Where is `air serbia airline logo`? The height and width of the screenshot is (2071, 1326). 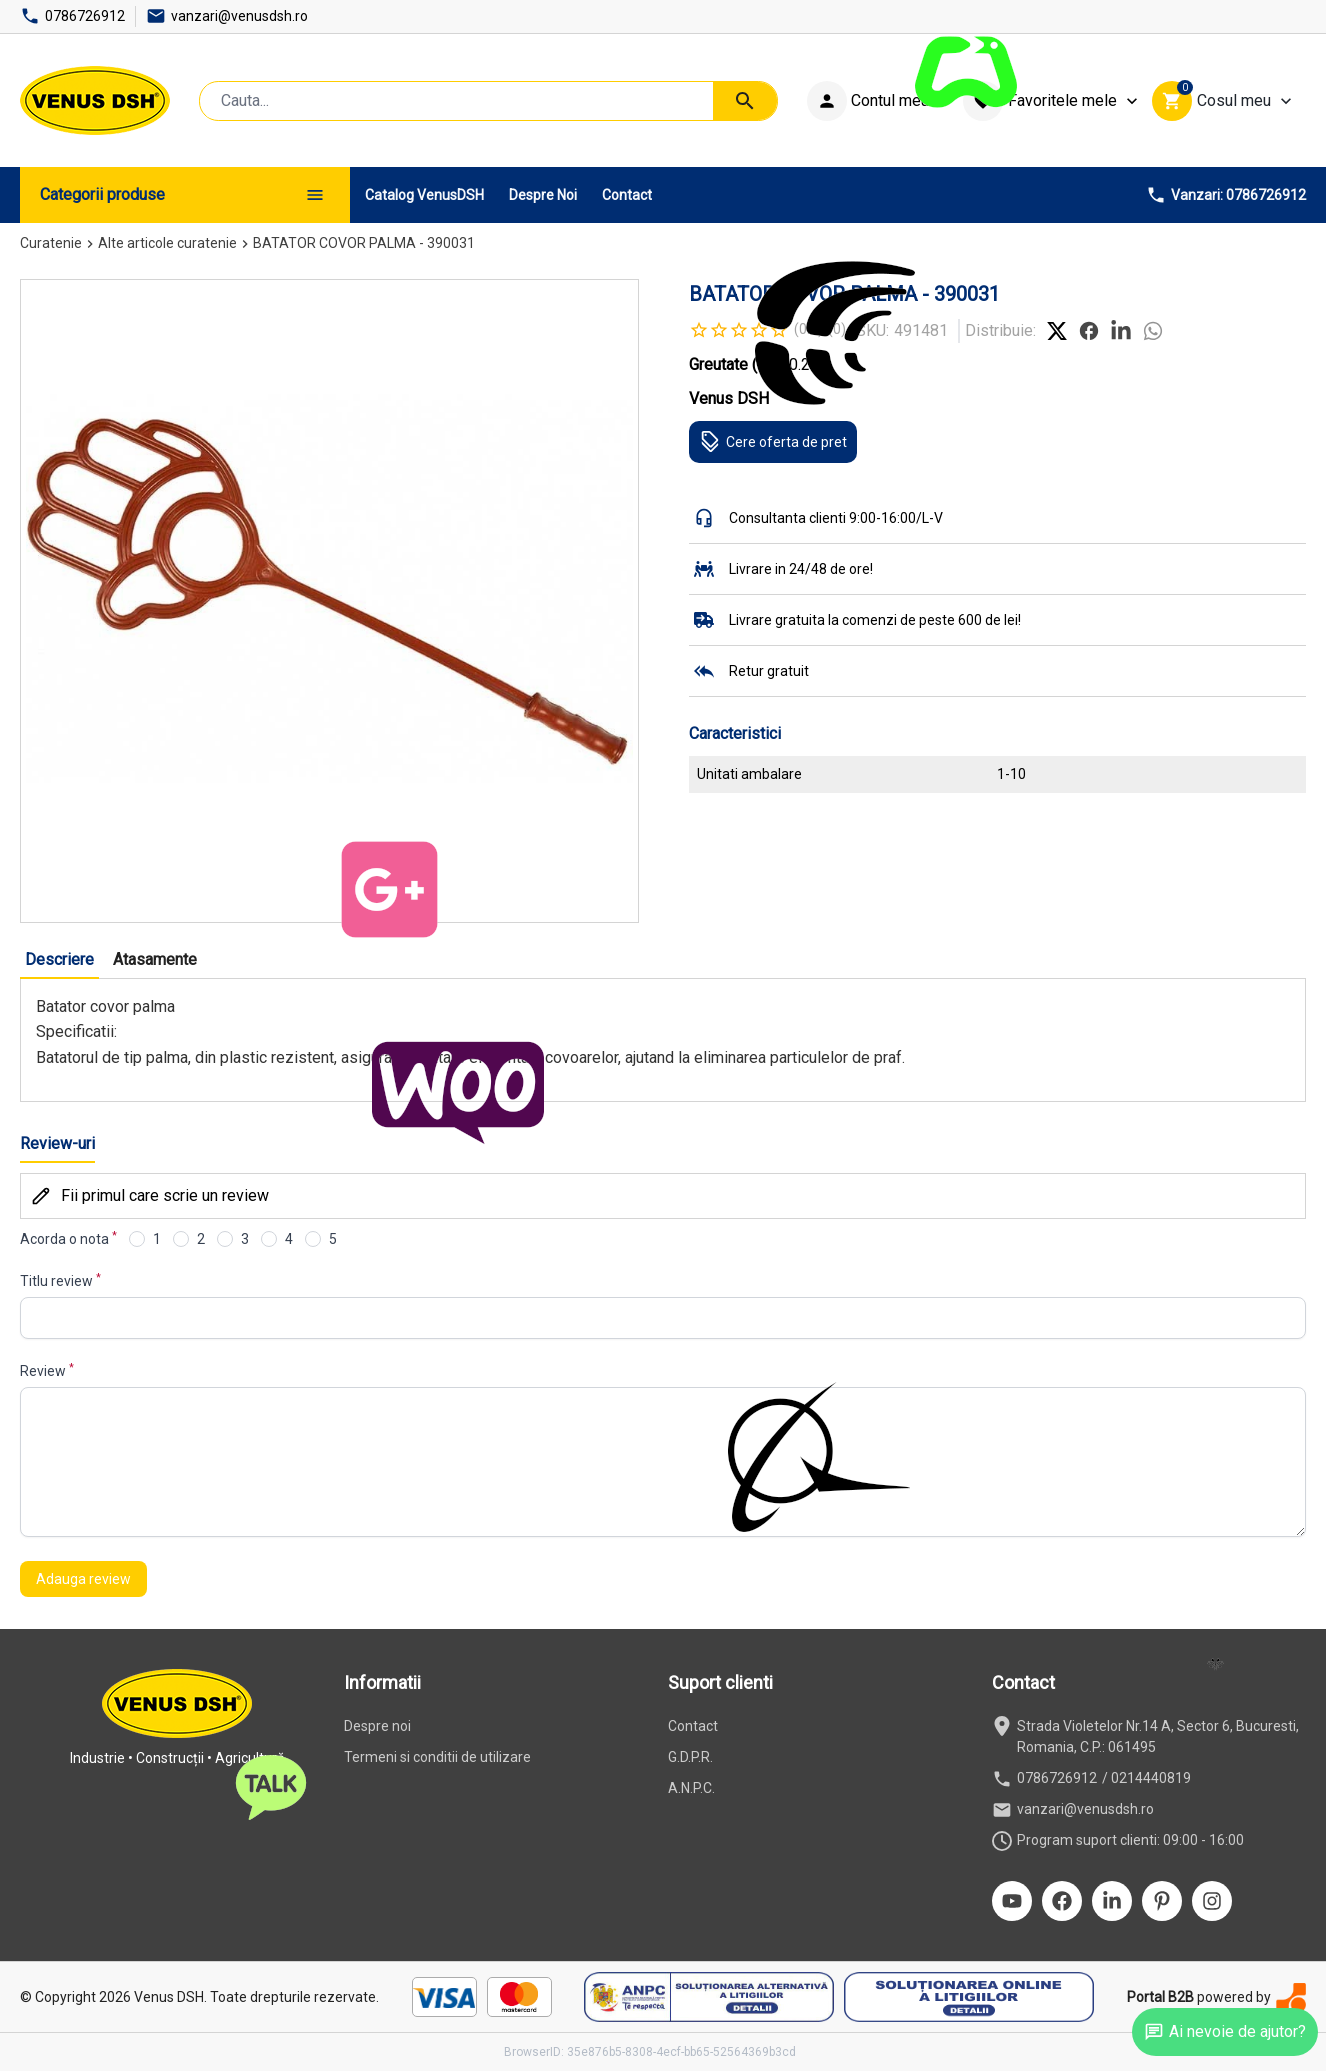
air serbia airline logo is located at coordinates (1215, 1664).